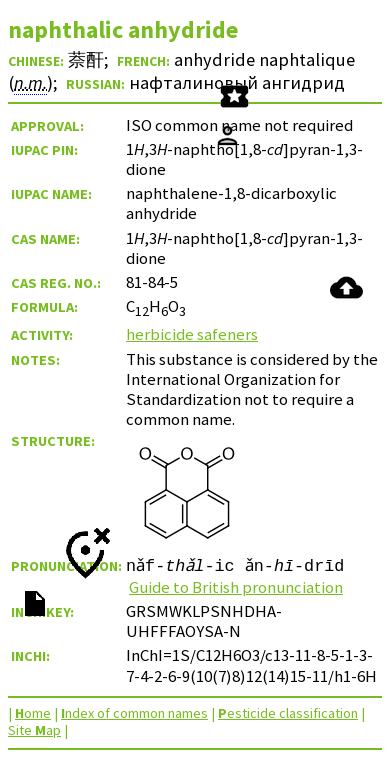  I want to click on view local events or entertainment, so click(234, 96).